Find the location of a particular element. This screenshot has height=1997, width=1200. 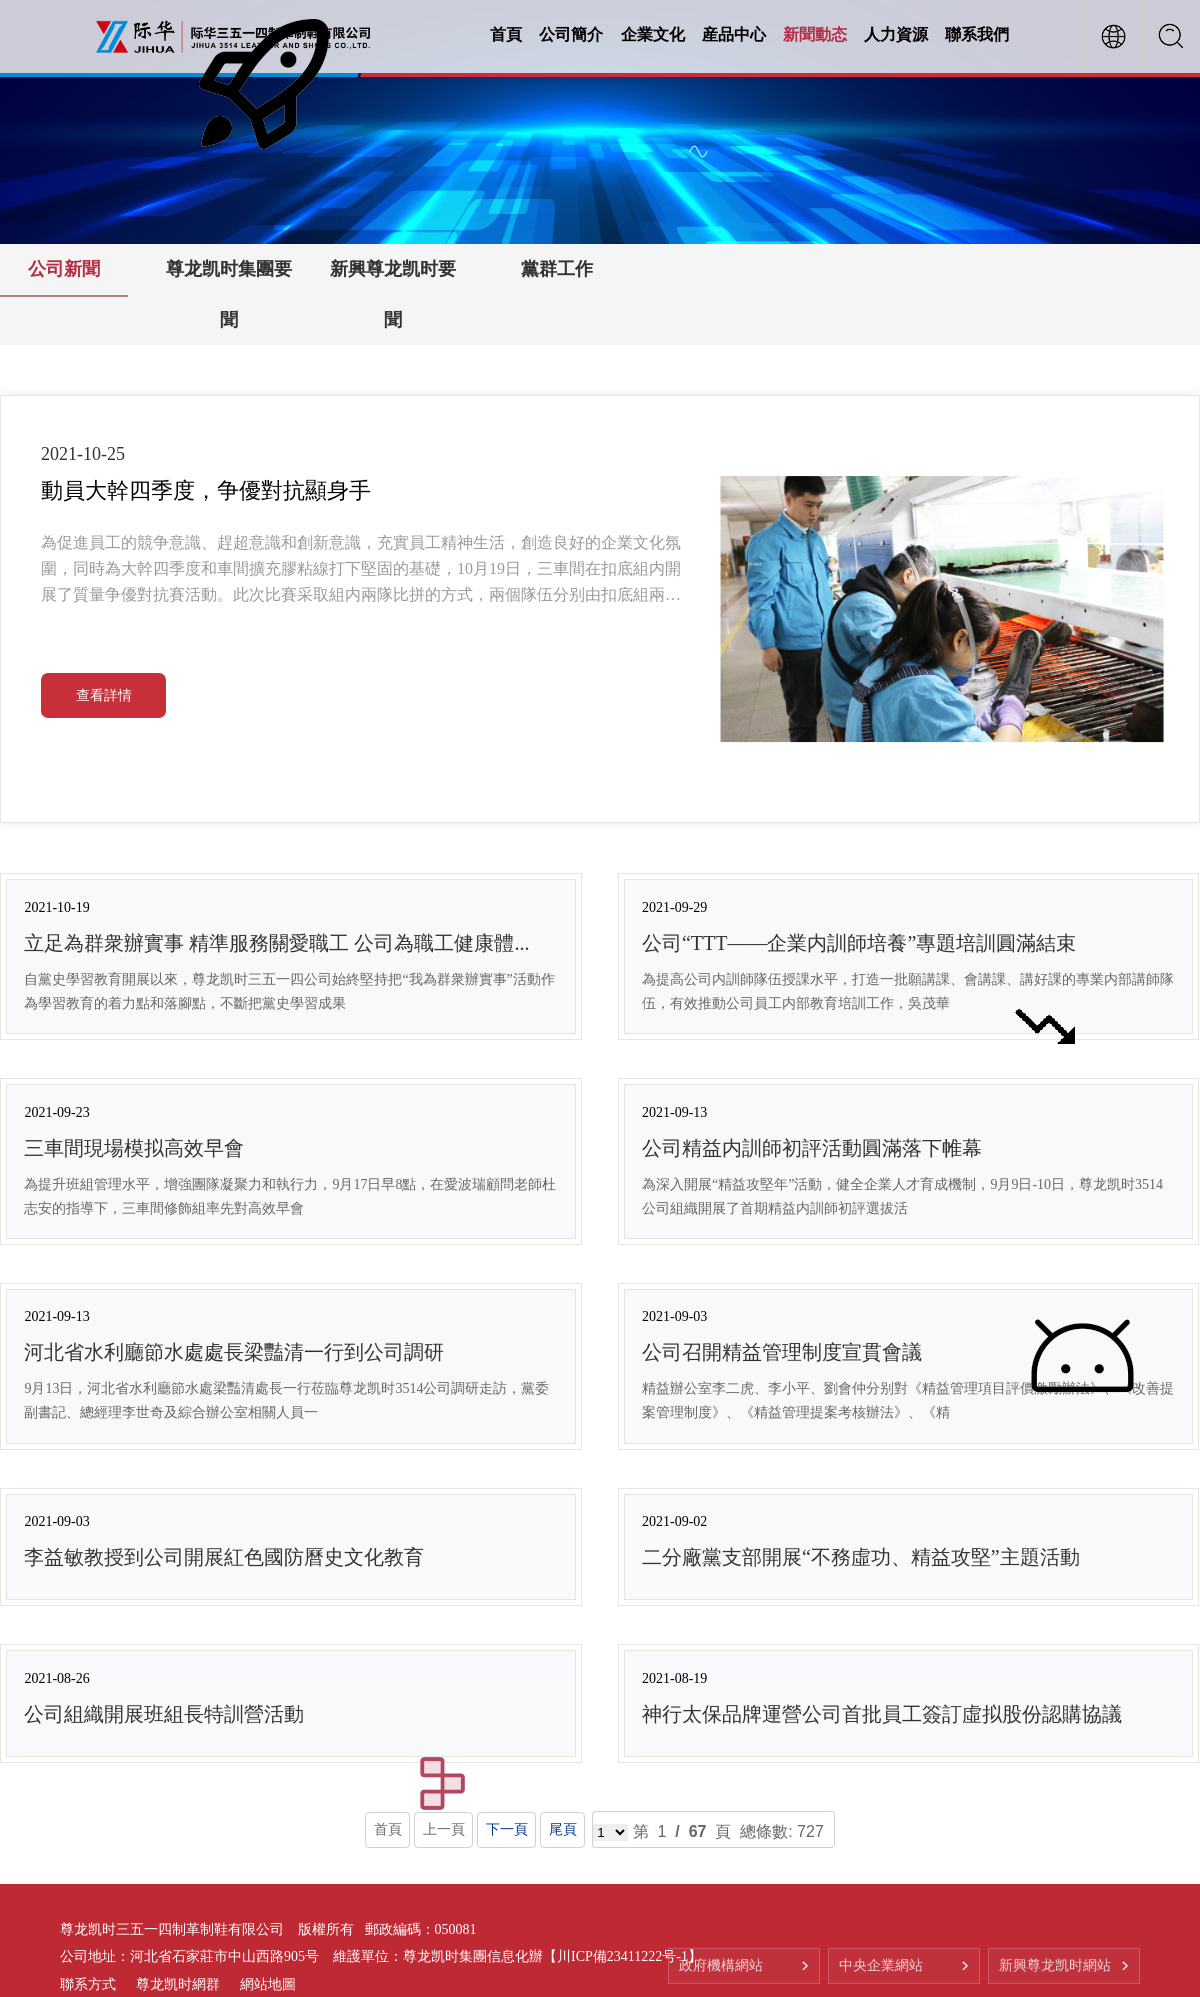

android device or platform indicator is located at coordinates (1082, 1359).